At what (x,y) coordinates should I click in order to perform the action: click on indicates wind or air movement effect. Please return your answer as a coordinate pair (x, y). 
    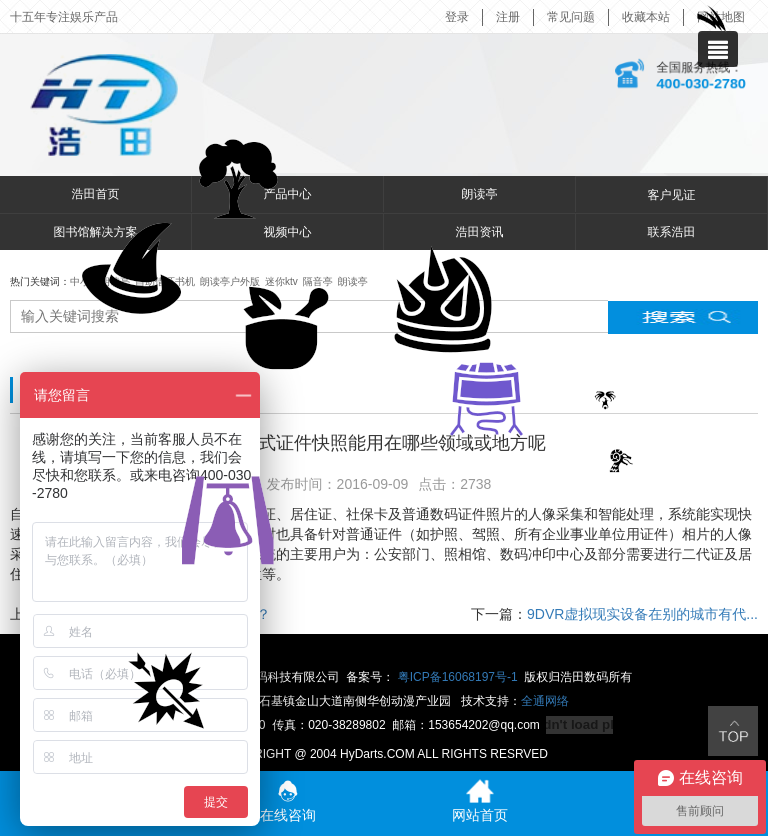
    Looking at the image, I should click on (711, 19).